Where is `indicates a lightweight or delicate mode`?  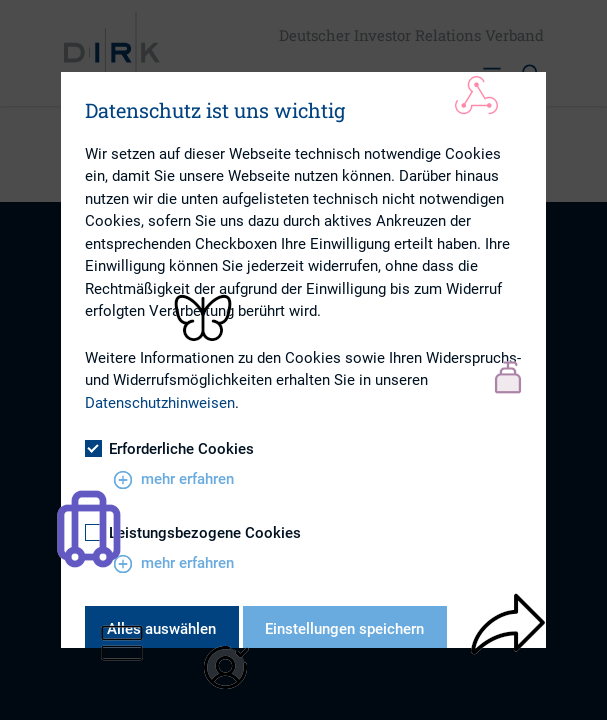
indicates a lightweight or delicate mode is located at coordinates (203, 317).